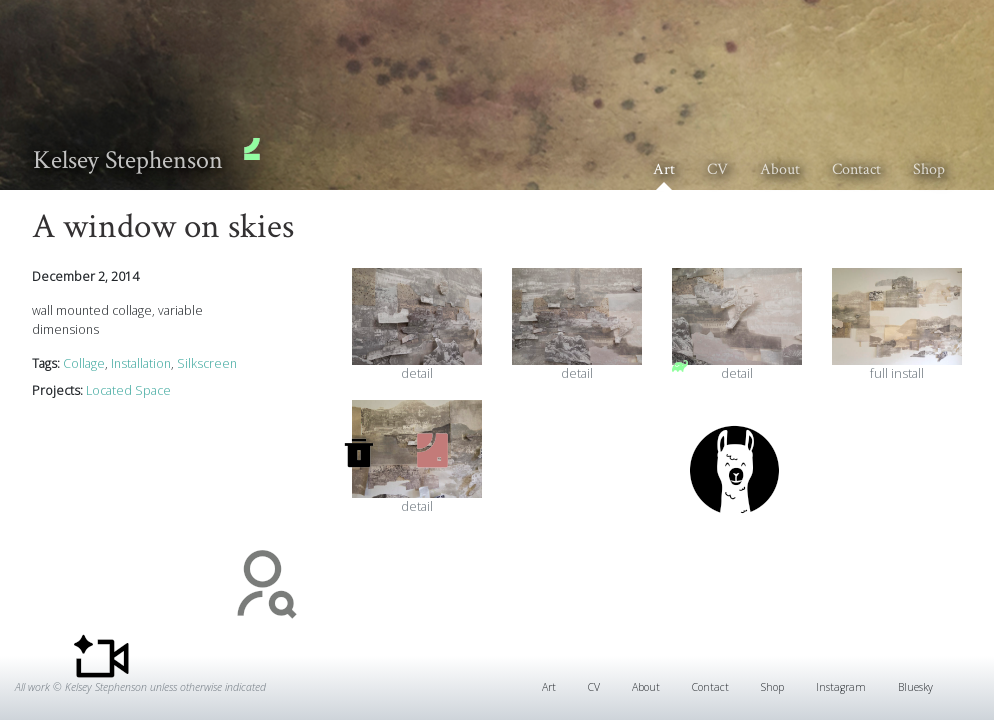 Image resolution: width=994 pixels, height=720 pixels. What do you see at coordinates (680, 366) in the screenshot?
I see `Gradle build automation tool logo` at bounding box center [680, 366].